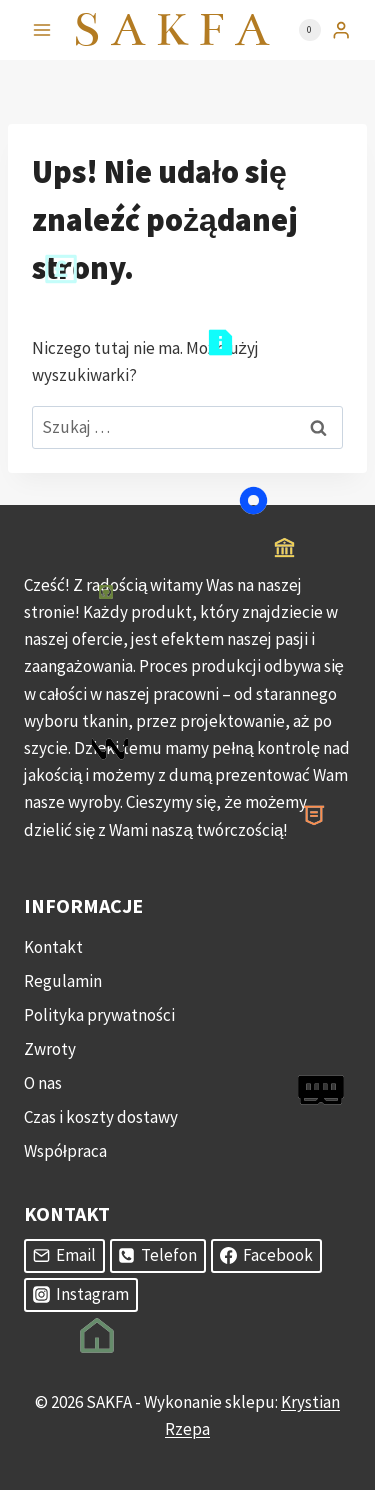 The height and width of the screenshot is (1490, 375). I want to click on view file details or properties, so click(220, 342).